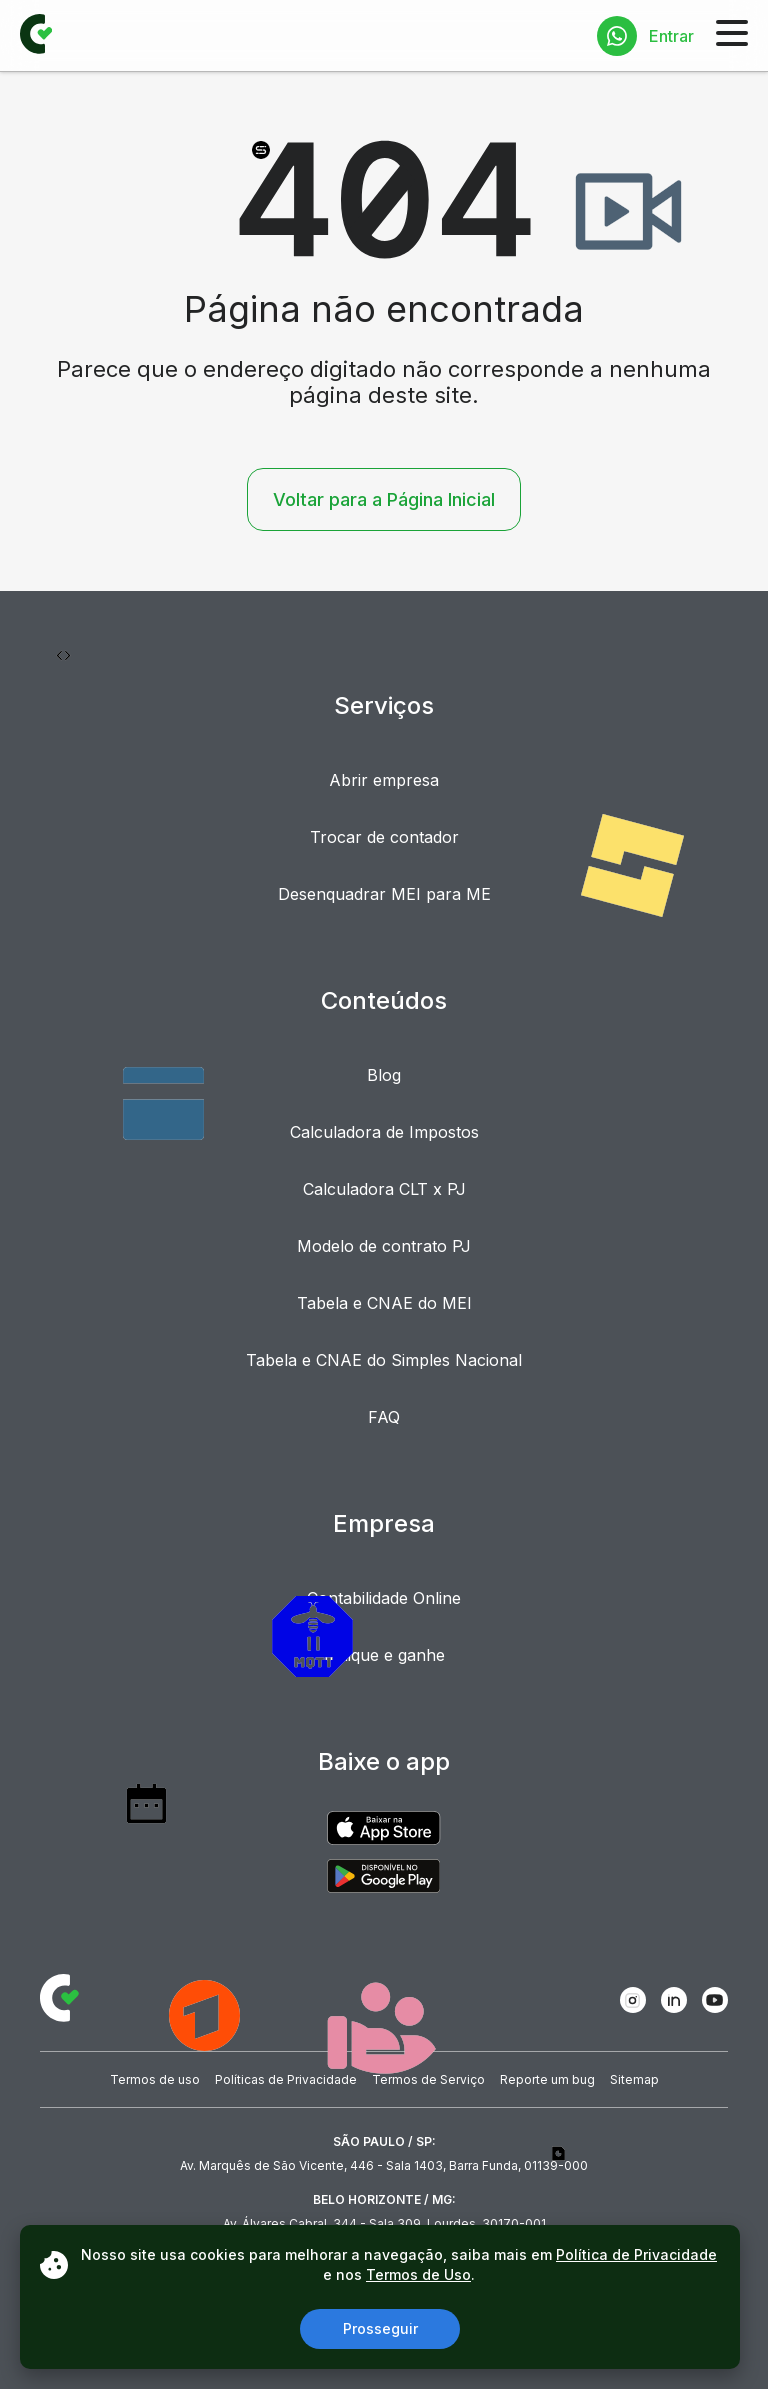 The width and height of the screenshot is (768, 2389). I want to click on open Roblox Studio, so click(632, 865).